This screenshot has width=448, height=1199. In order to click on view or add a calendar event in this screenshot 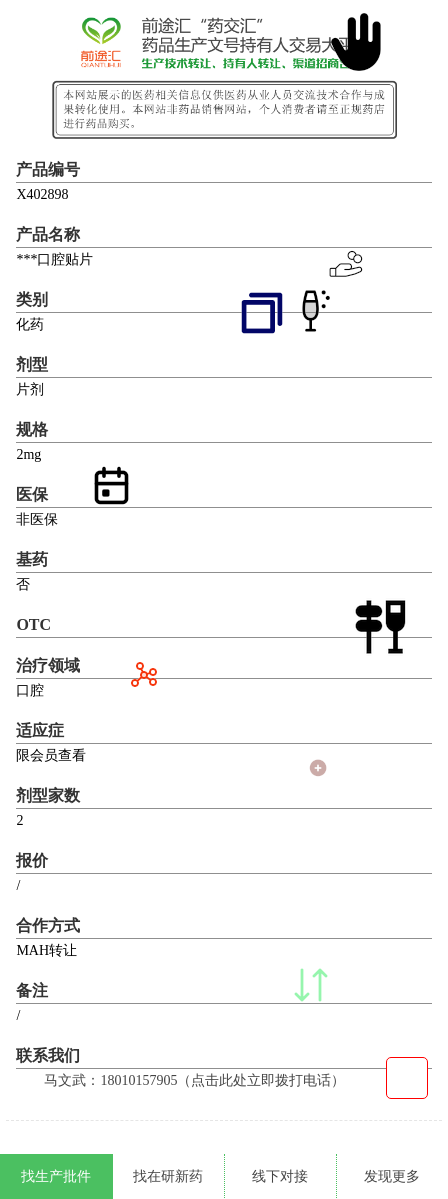, I will do `click(111, 485)`.